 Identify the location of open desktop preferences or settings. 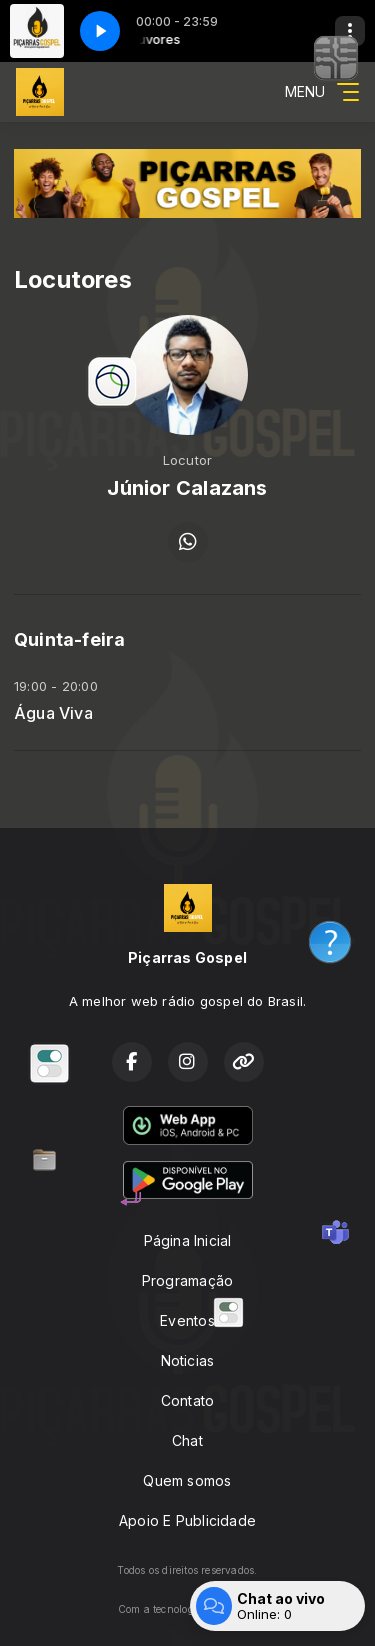
(228, 1312).